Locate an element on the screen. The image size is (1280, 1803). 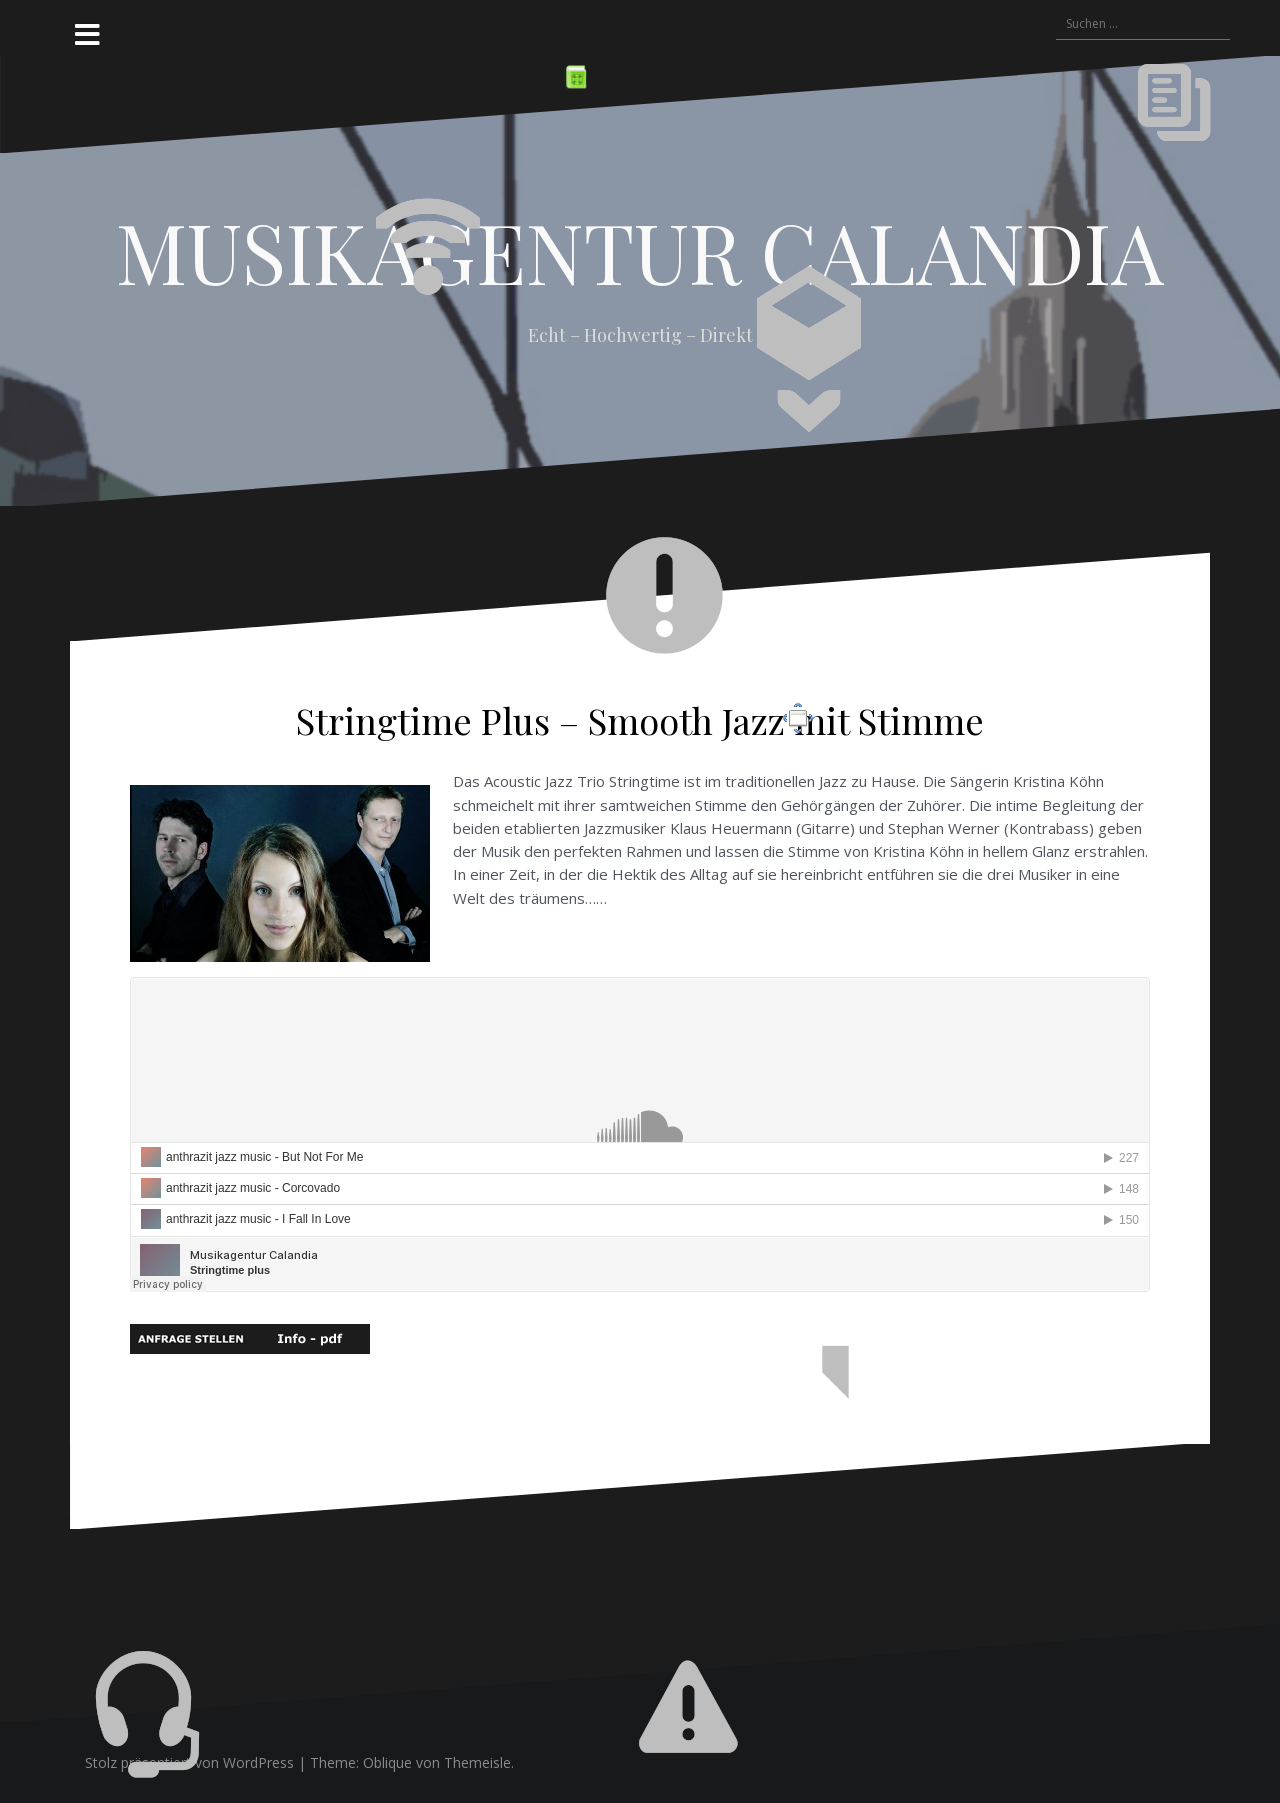
indicates important or priority content is located at coordinates (664, 595).